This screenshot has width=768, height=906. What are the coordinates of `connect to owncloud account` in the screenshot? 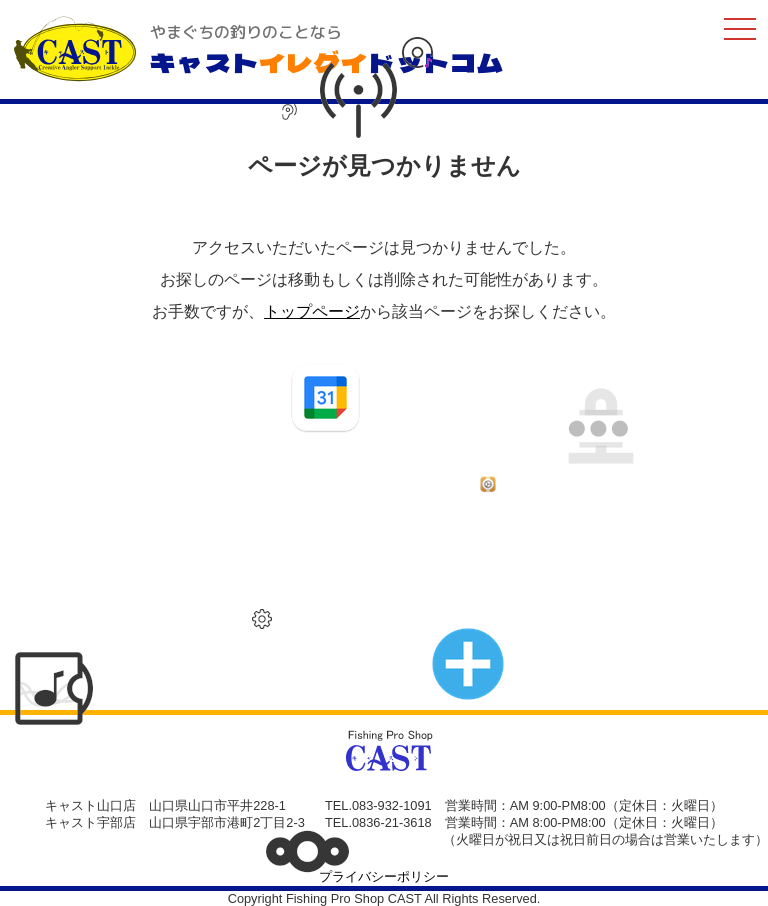 It's located at (307, 851).